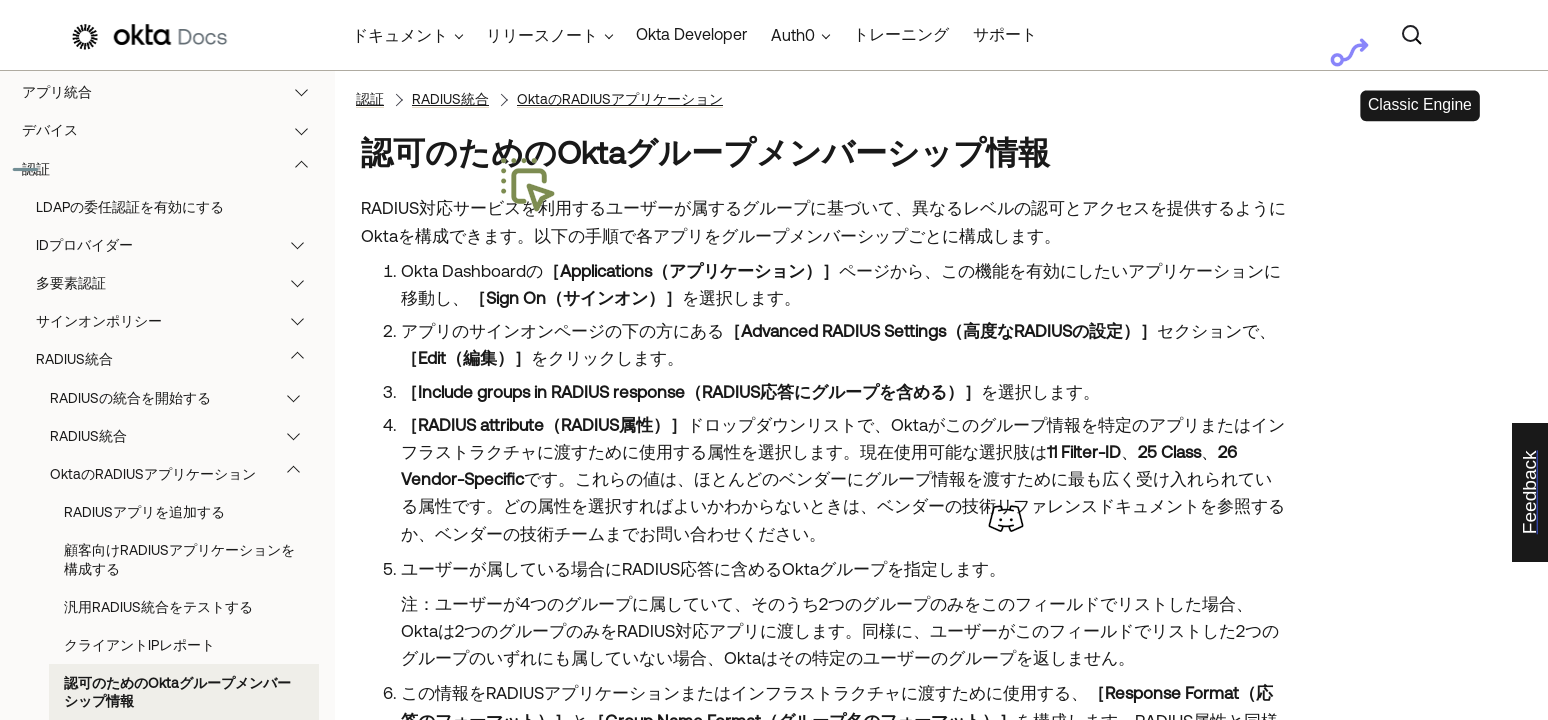 This screenshot has height=720, width=1548. What do you see at coordinates (526, 183) in the screenshot?
I see `drag and drop to reorder items` at bounding box center [526, 183].